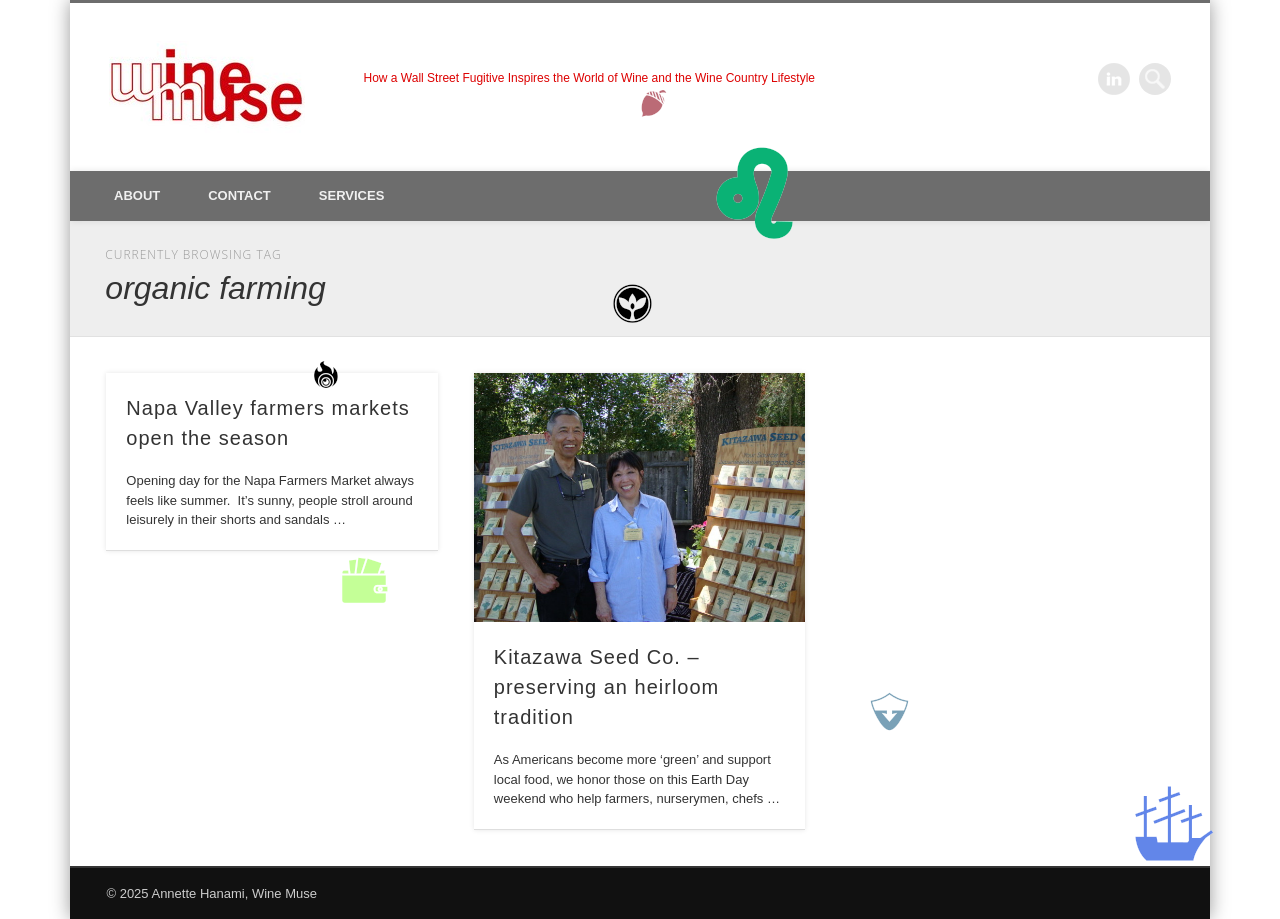 This screenshot has height=919, width=1280. What do you see at coordinates (632, 303) in the screenshot?
I see `indicates plant growth or gardening feature` at bounding box center [632, 303].